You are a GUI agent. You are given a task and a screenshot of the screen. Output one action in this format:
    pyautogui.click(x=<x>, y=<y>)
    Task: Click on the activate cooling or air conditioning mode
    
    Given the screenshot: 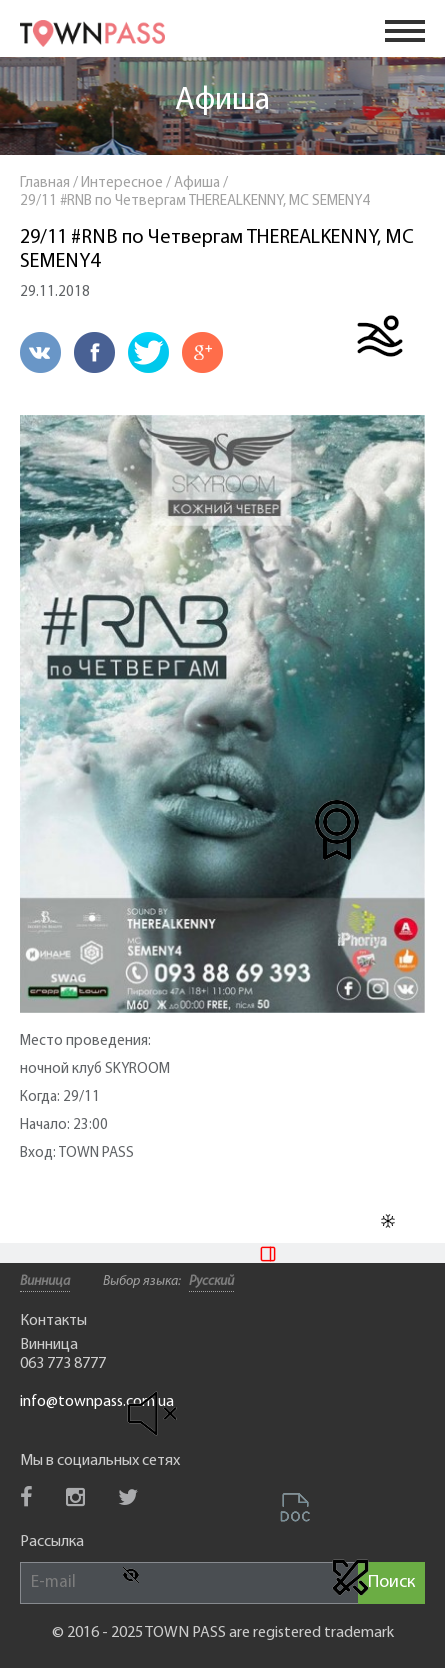 What is the action you would take?
    pyautogui.click(x=388, y=1221)
    